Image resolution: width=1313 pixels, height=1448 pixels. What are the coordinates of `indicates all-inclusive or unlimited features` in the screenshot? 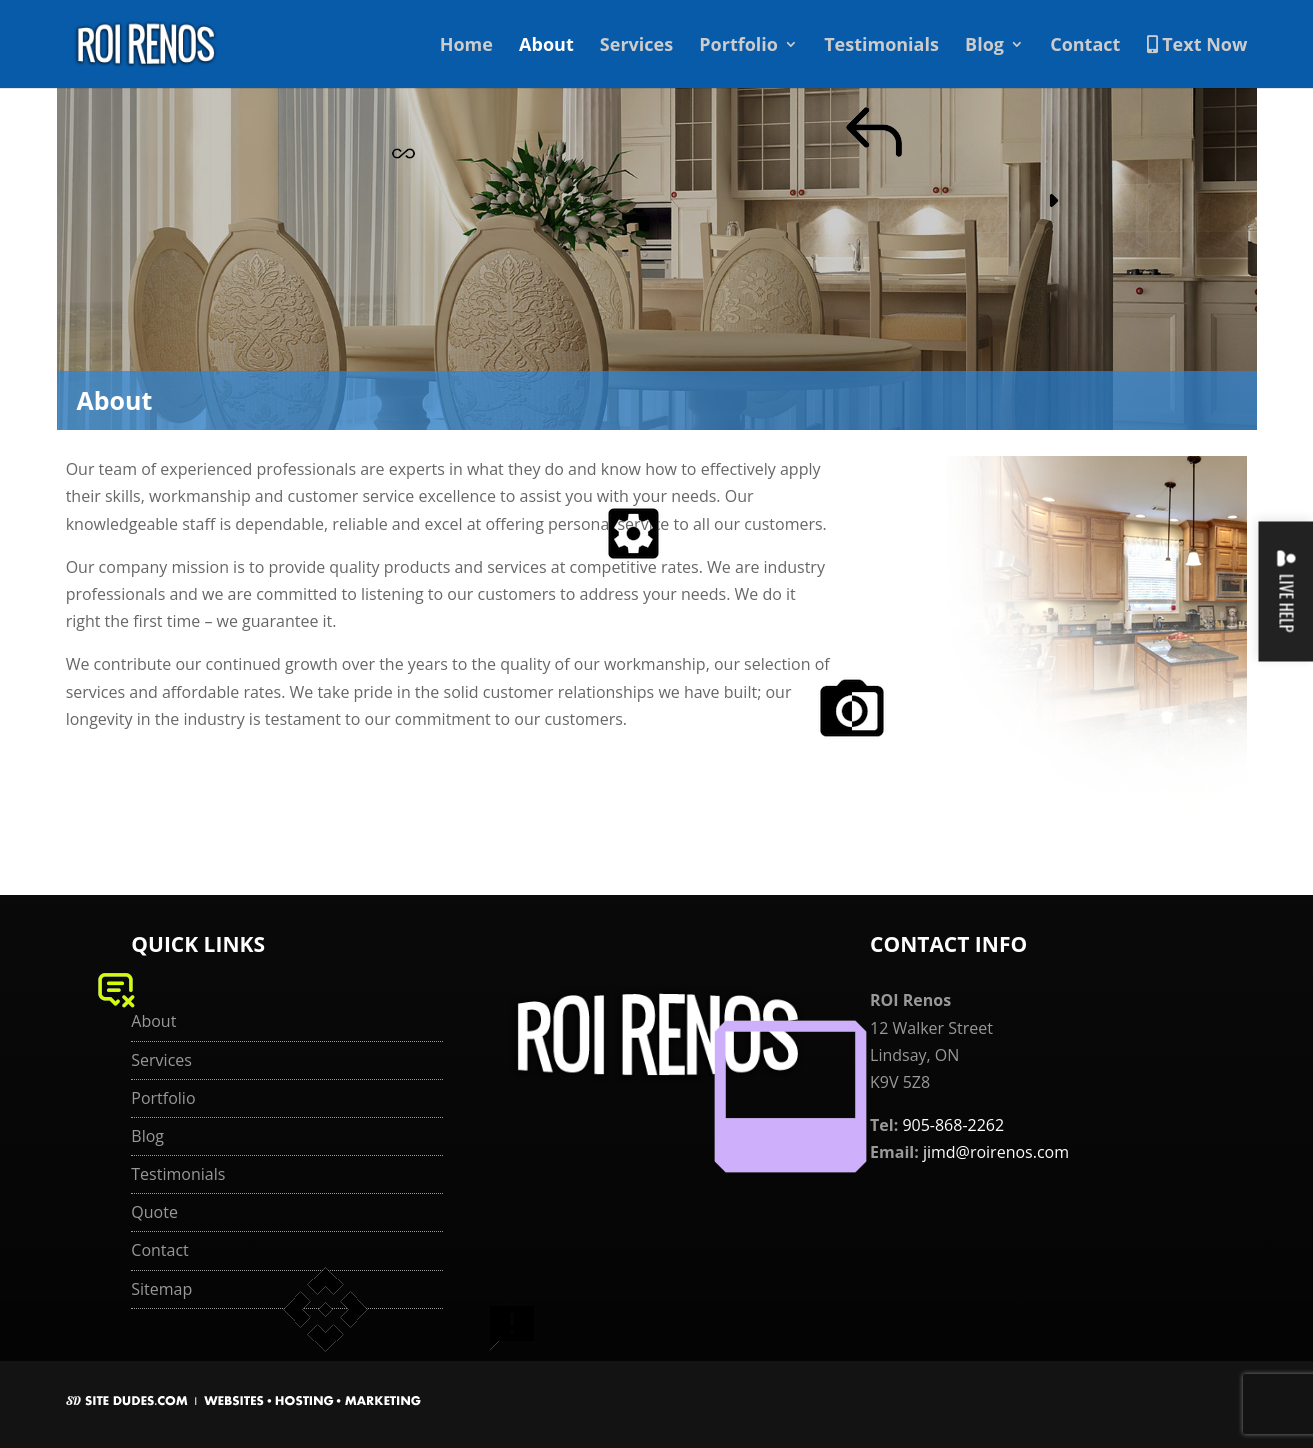 It's located at (403, 153).